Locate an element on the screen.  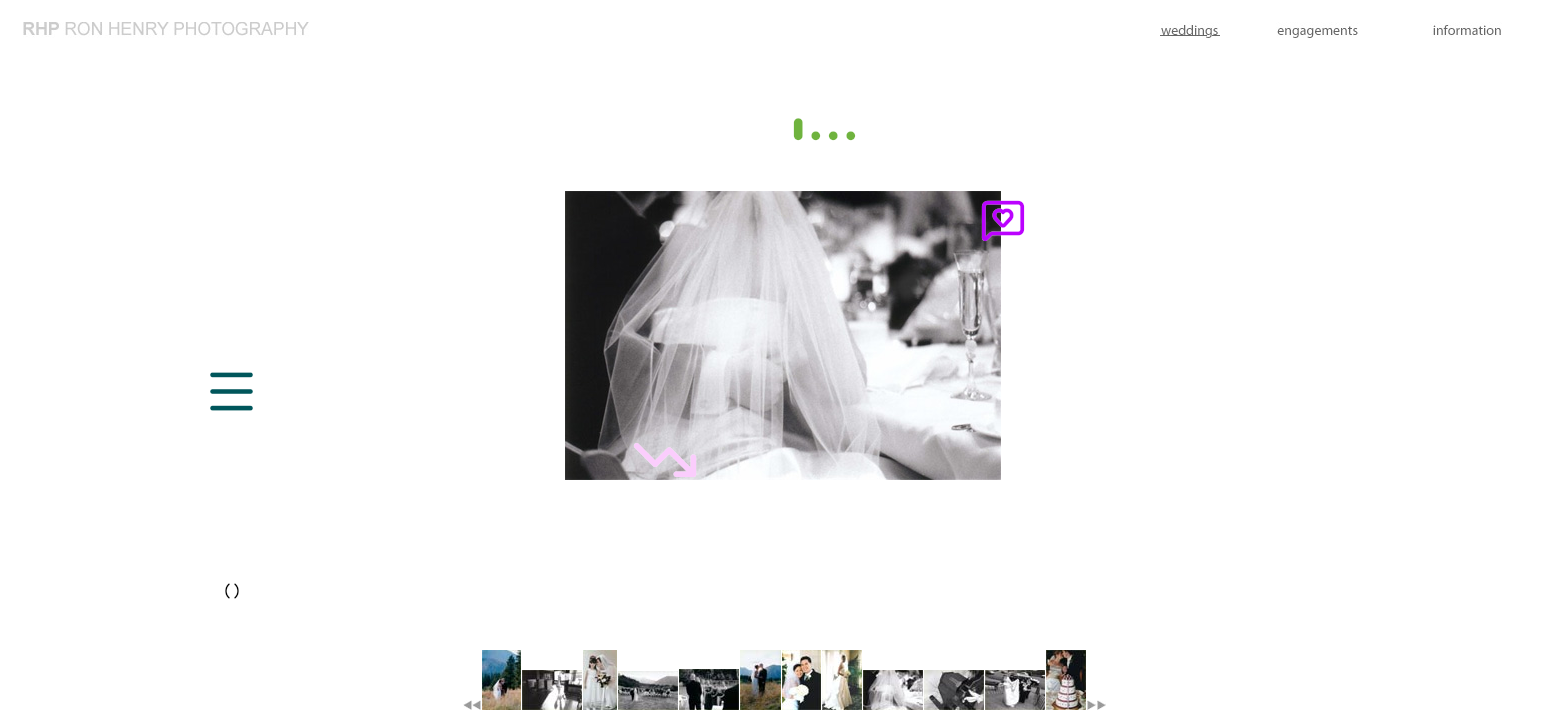
indicates a declining trend or decrease in value is located at coordinates (665, 460).